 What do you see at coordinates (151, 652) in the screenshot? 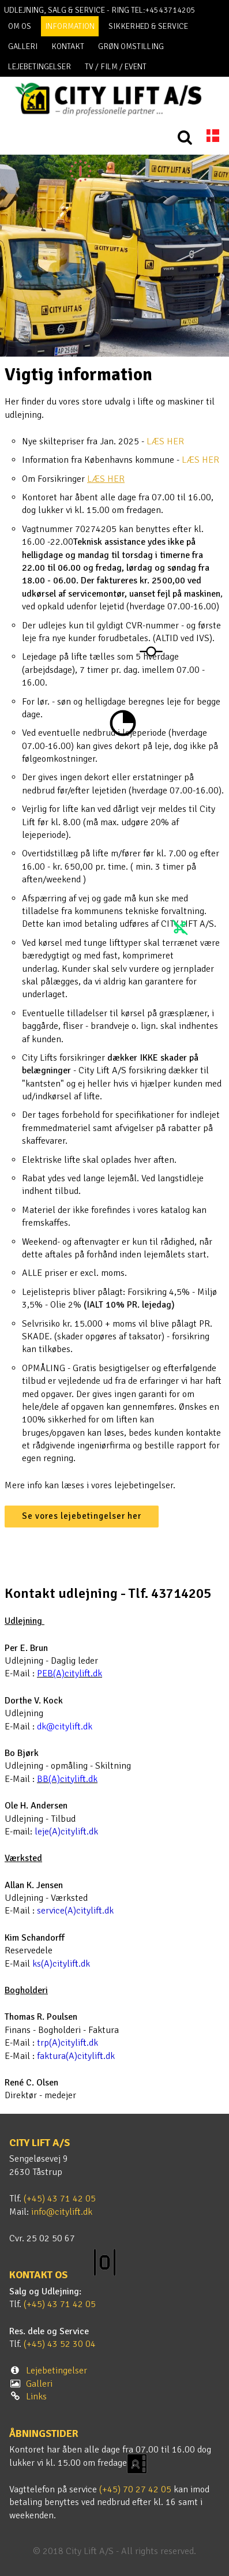
I see `view commit history in version control` at bounding box center [151, 652].